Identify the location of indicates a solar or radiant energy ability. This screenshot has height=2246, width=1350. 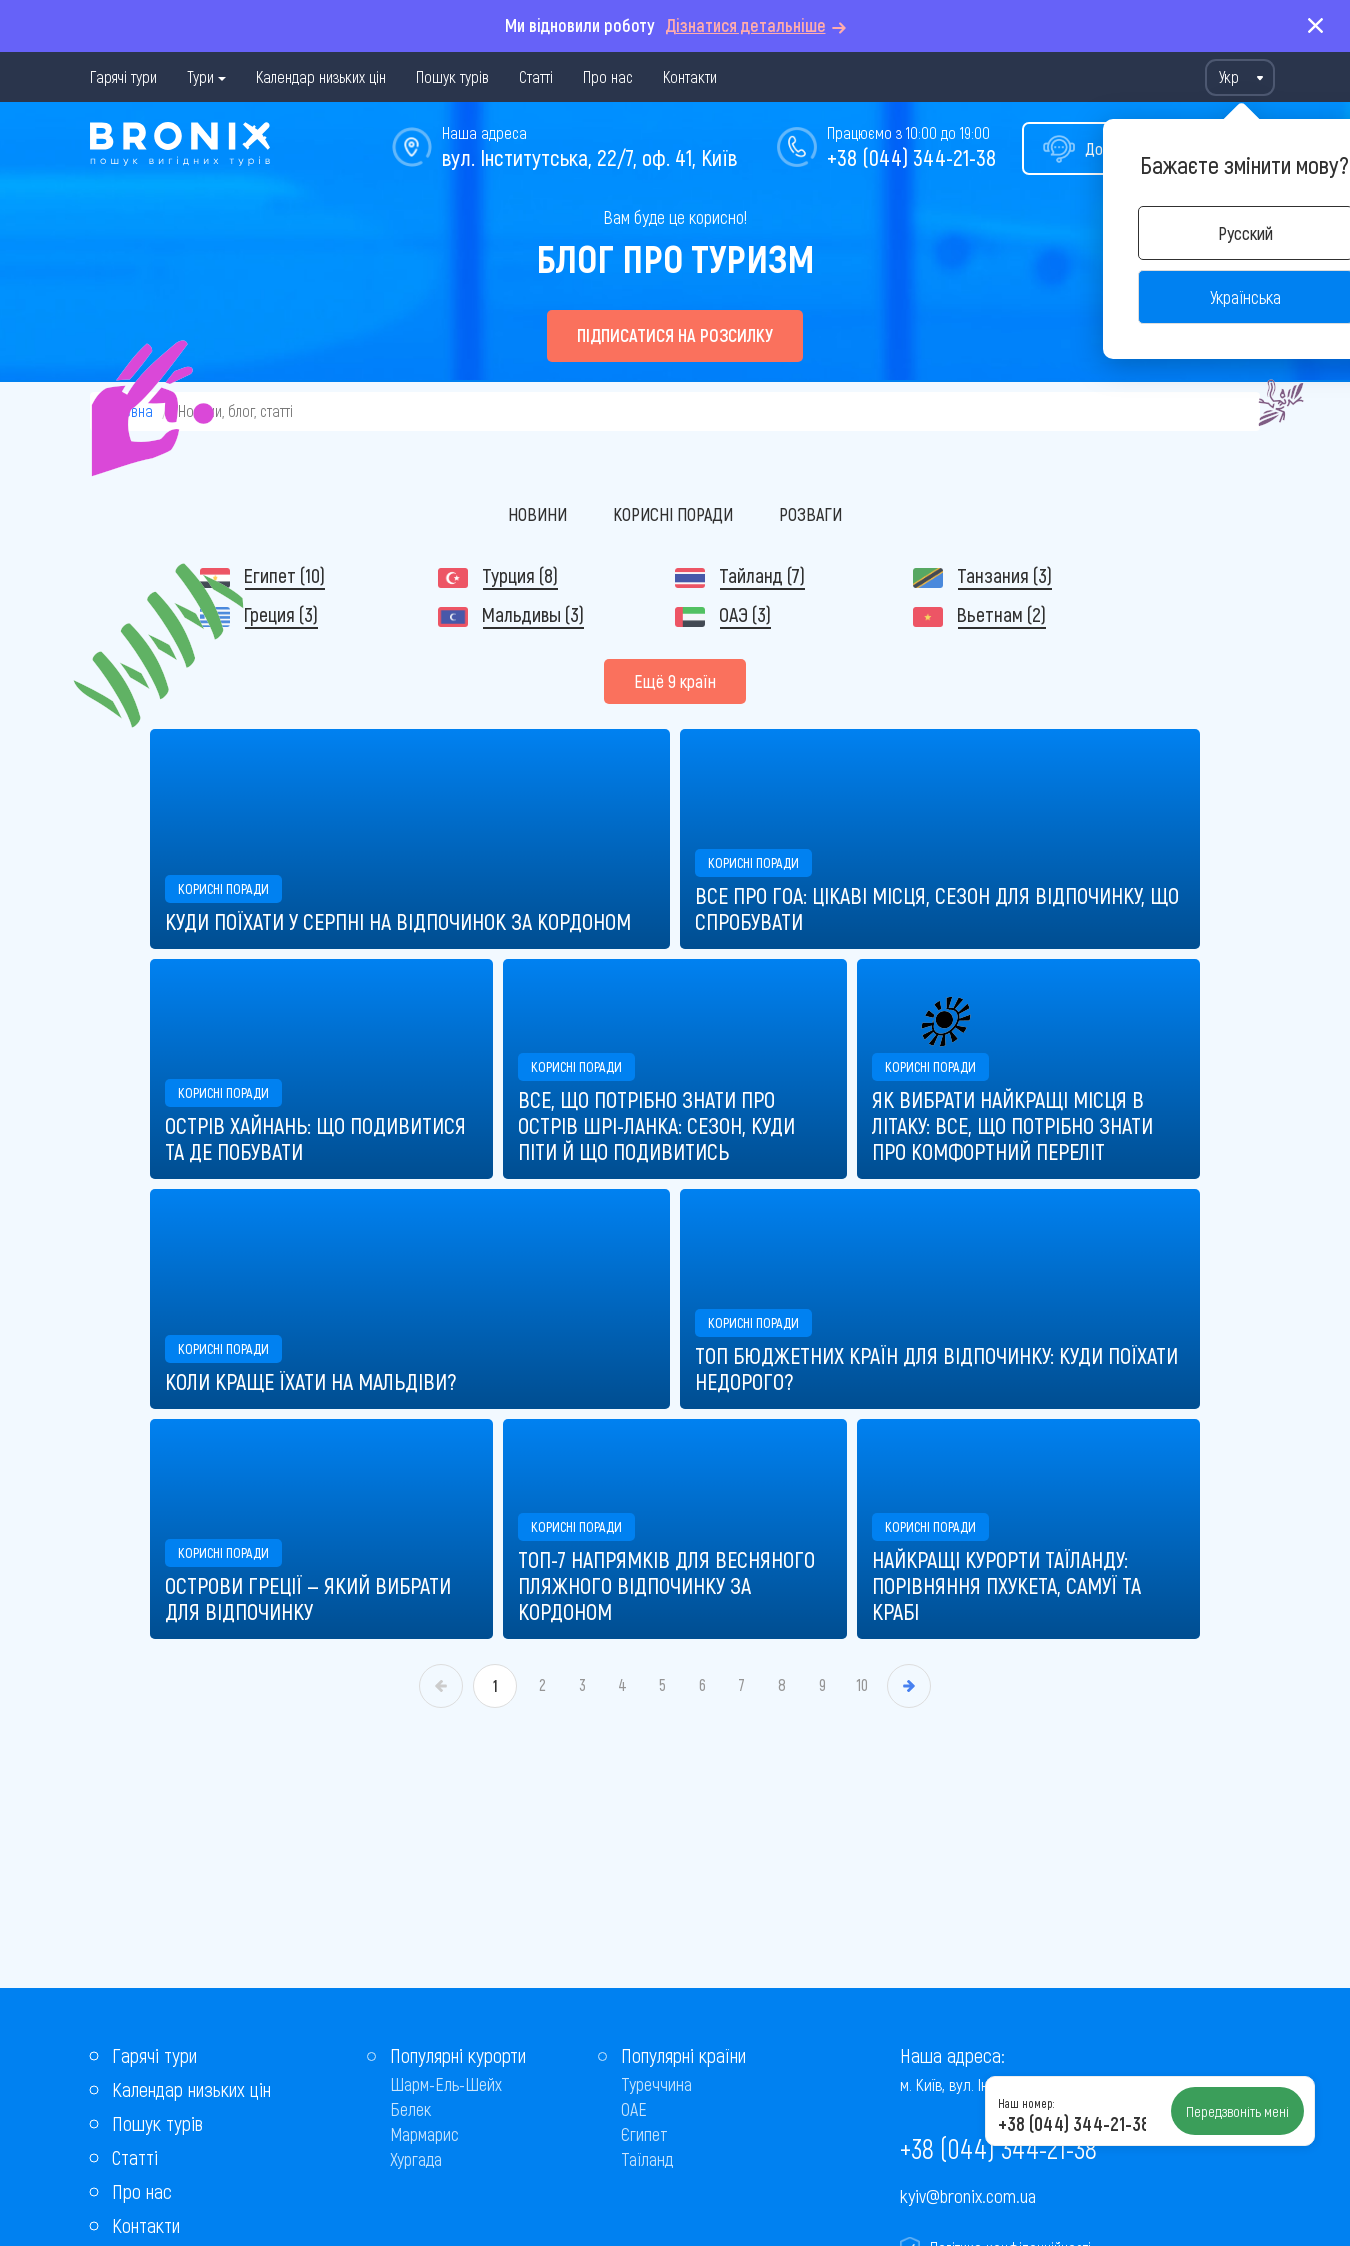
(946, 1021).